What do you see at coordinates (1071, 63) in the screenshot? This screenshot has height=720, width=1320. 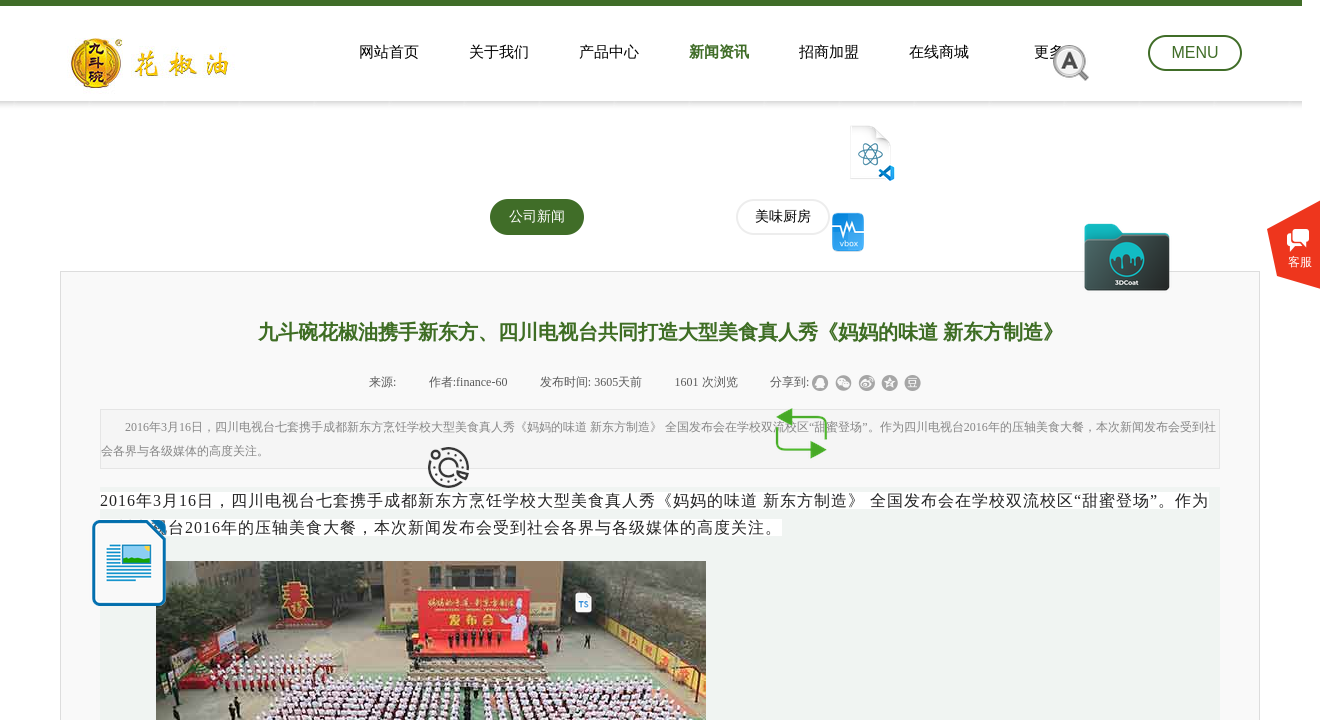 I see `search within emails or messages` at bounding box center [1071, 63].